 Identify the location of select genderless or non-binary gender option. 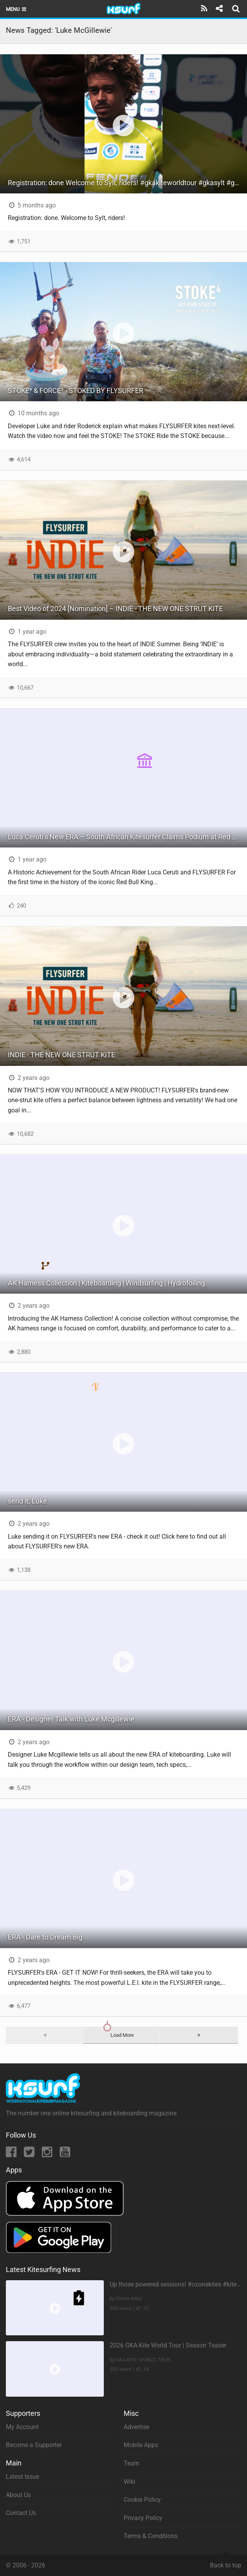
(107, 2026).